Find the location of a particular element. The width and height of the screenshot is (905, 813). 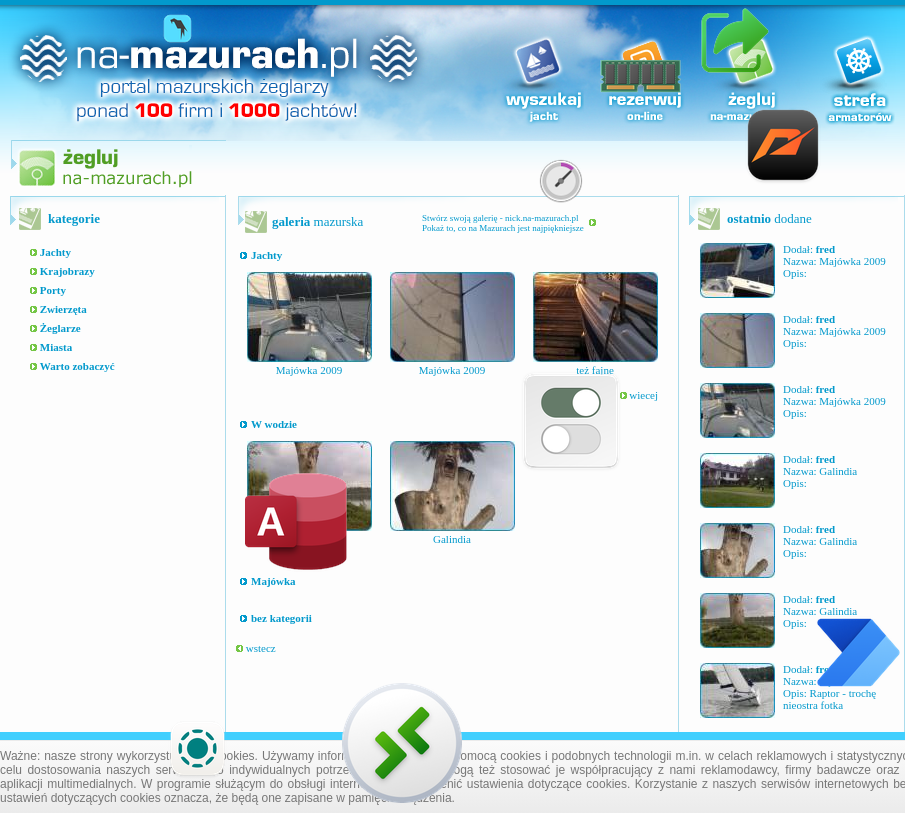

view system memory information is located at coordinates (640, 77).